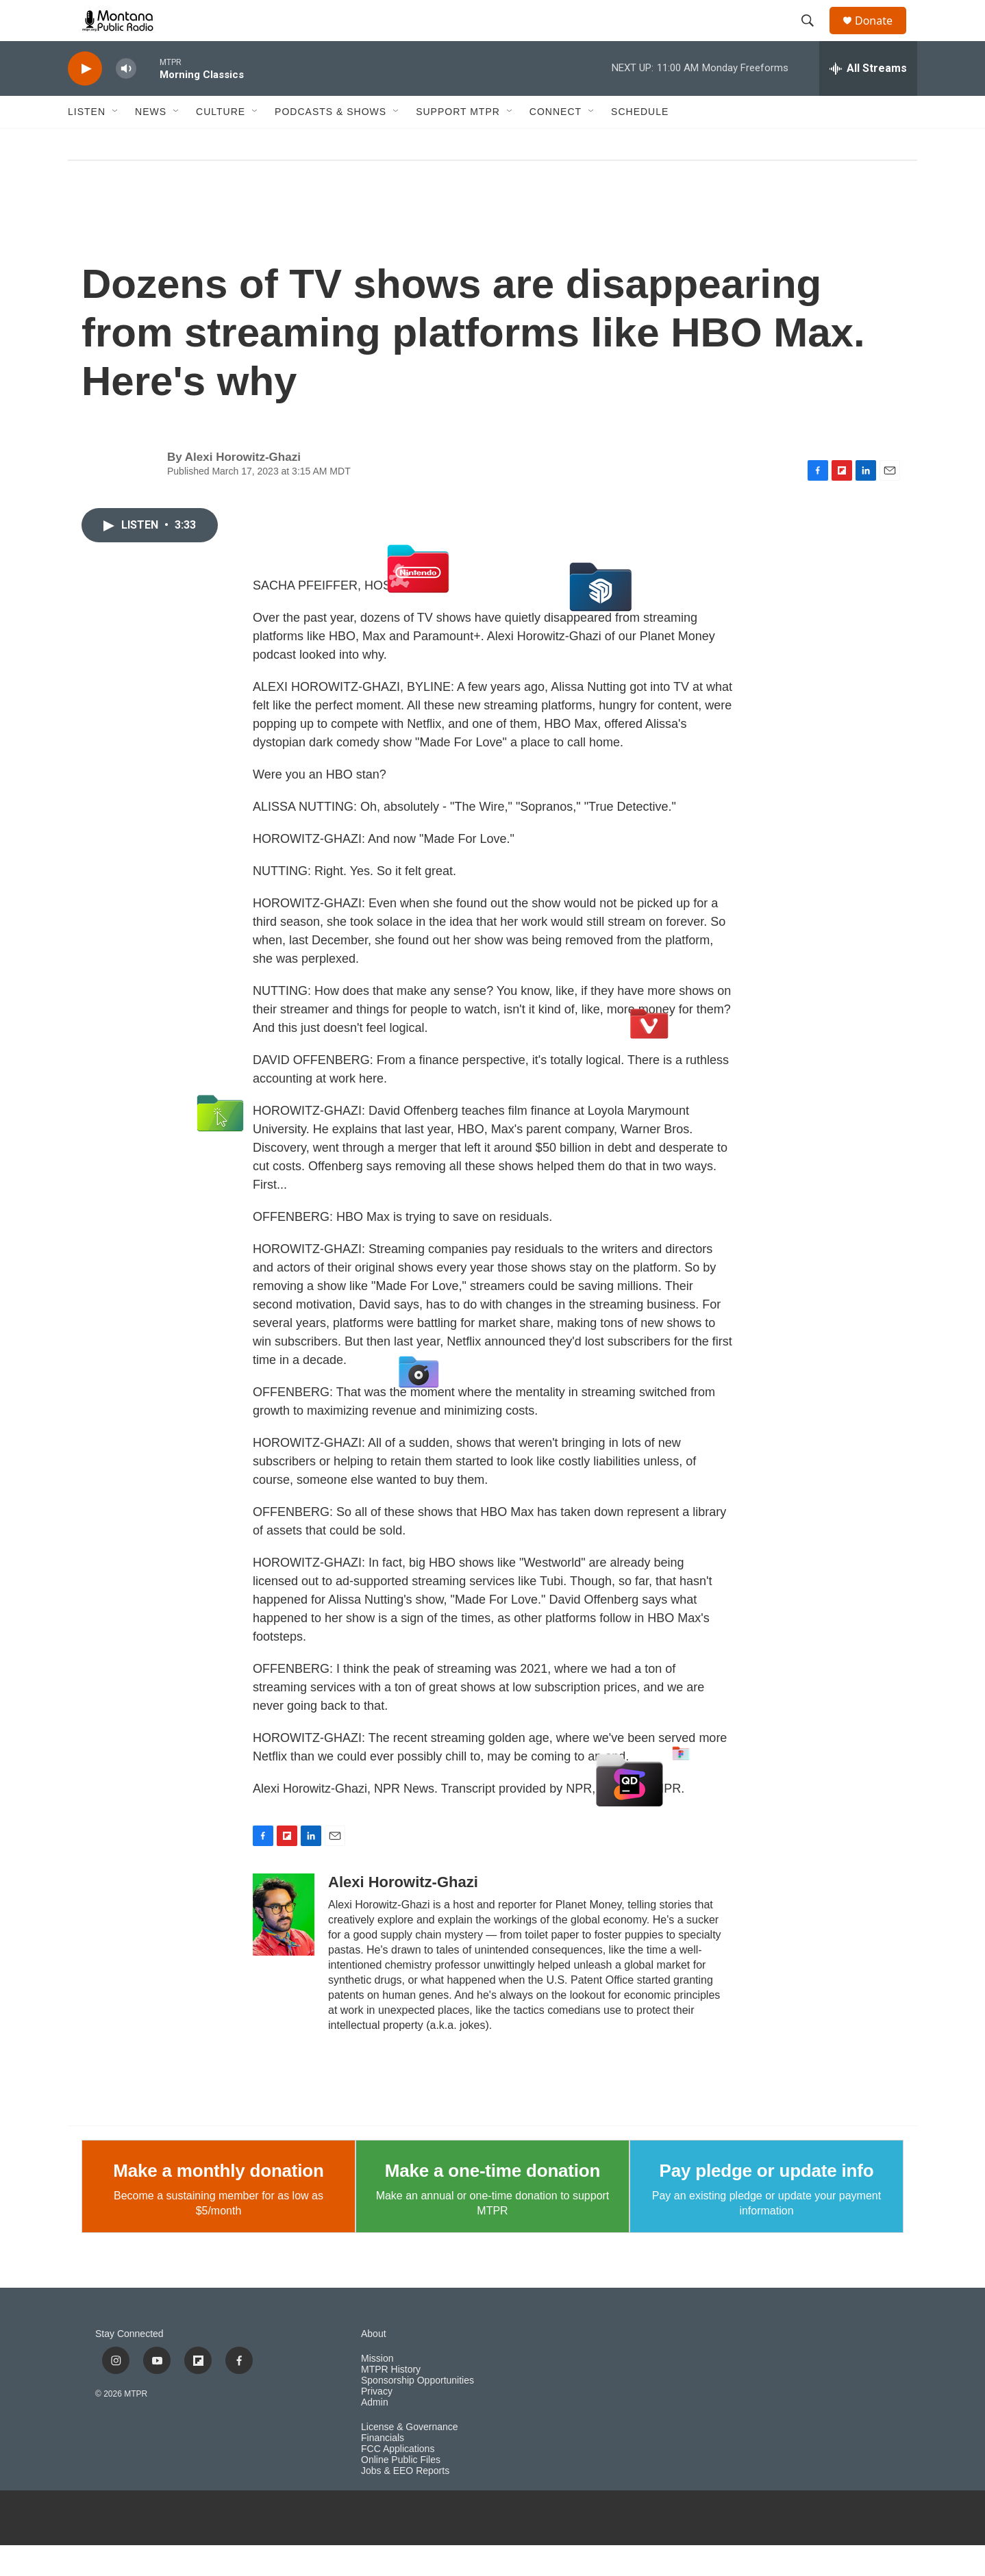  Describe the element at coordinates (419, 1373) in the screenshot. I see `open your music files folder` at that location.